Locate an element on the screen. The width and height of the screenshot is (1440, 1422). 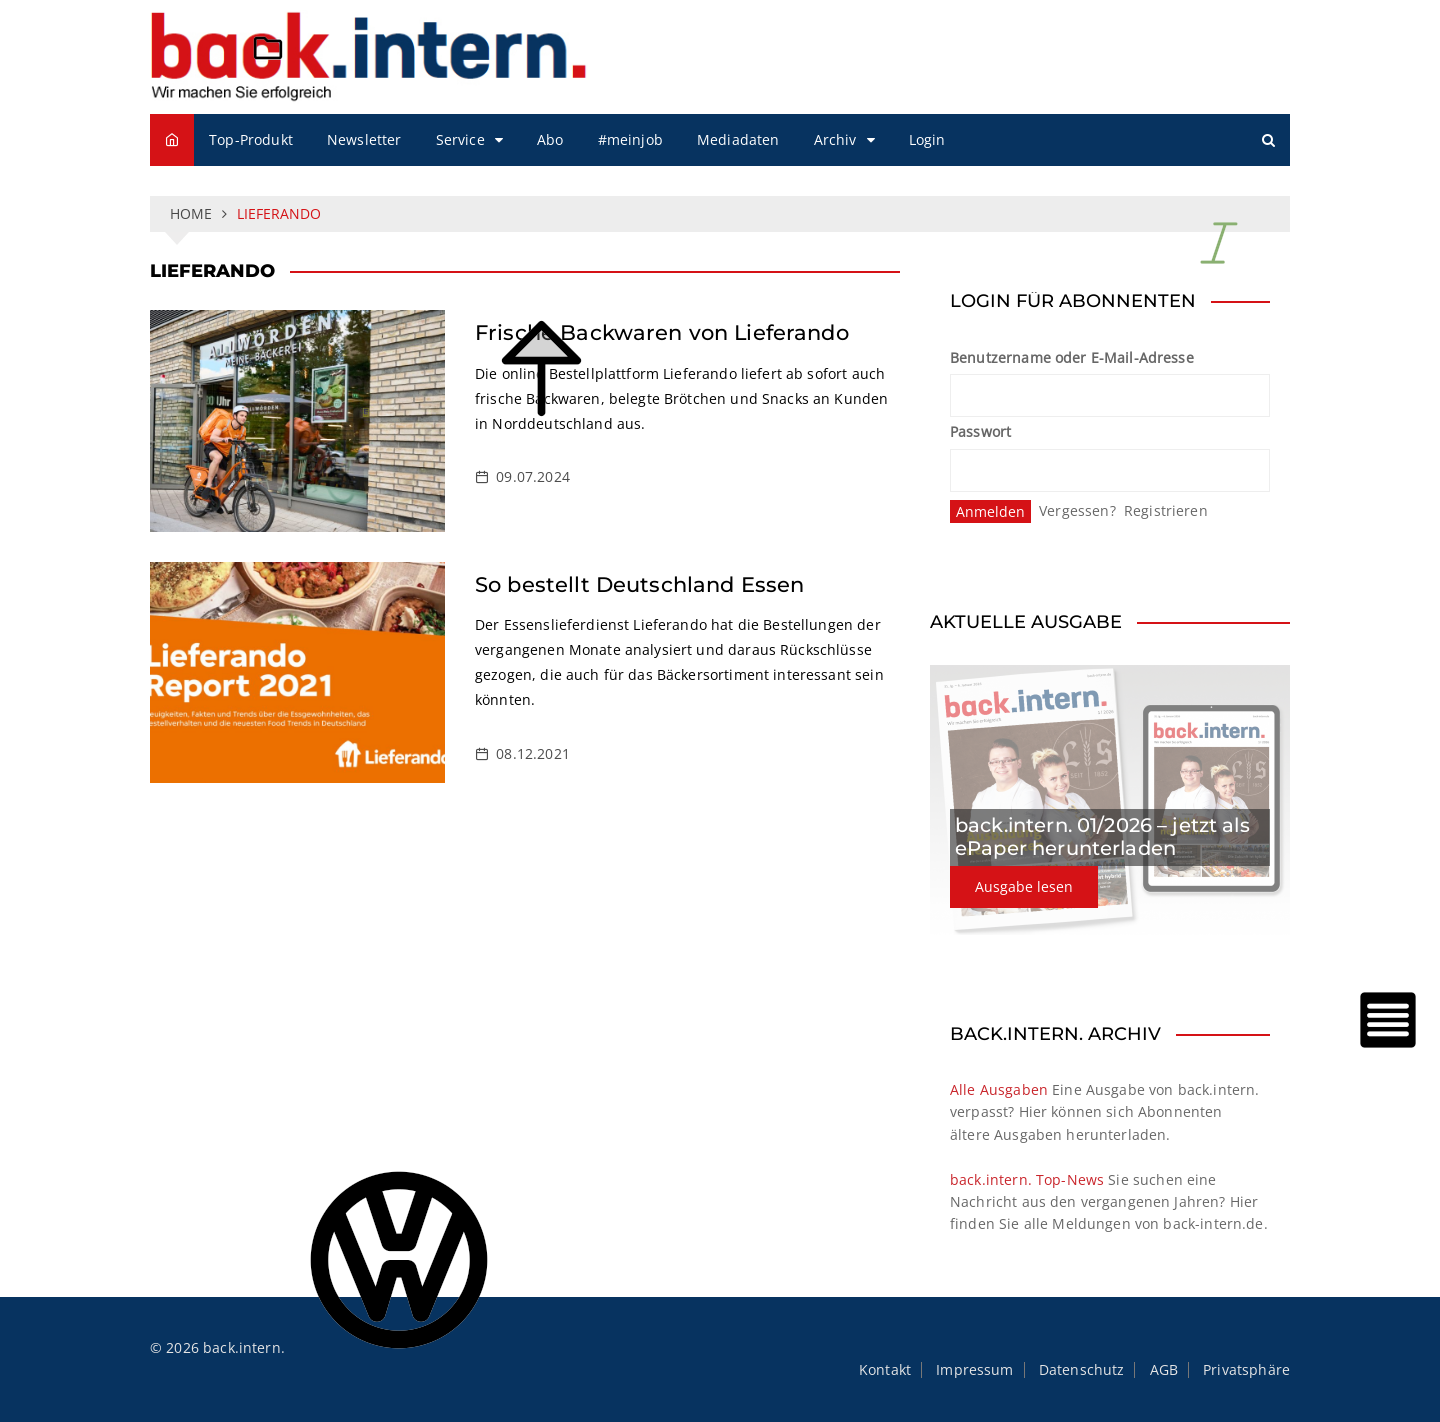
access a folder to view its contents is located at coordinates (268, 48).